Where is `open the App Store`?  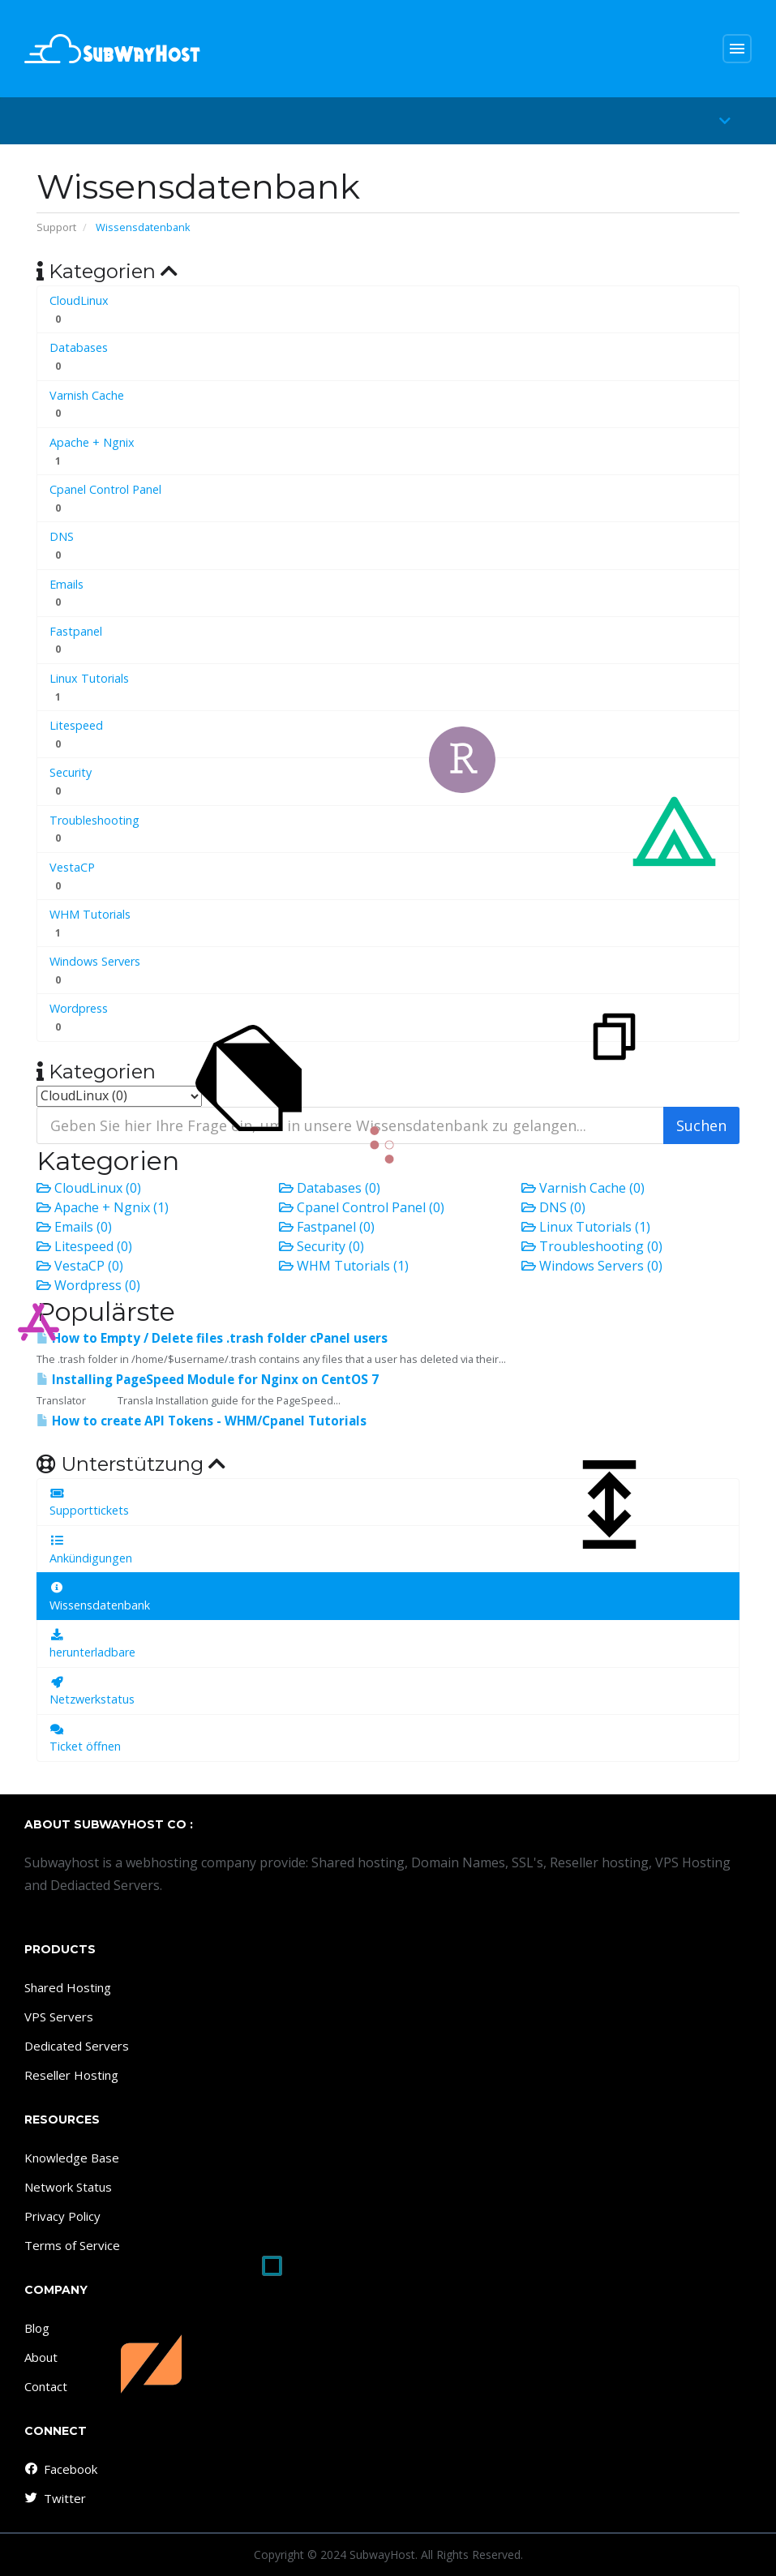 open the App Store is located at coordinates (38, 1322).